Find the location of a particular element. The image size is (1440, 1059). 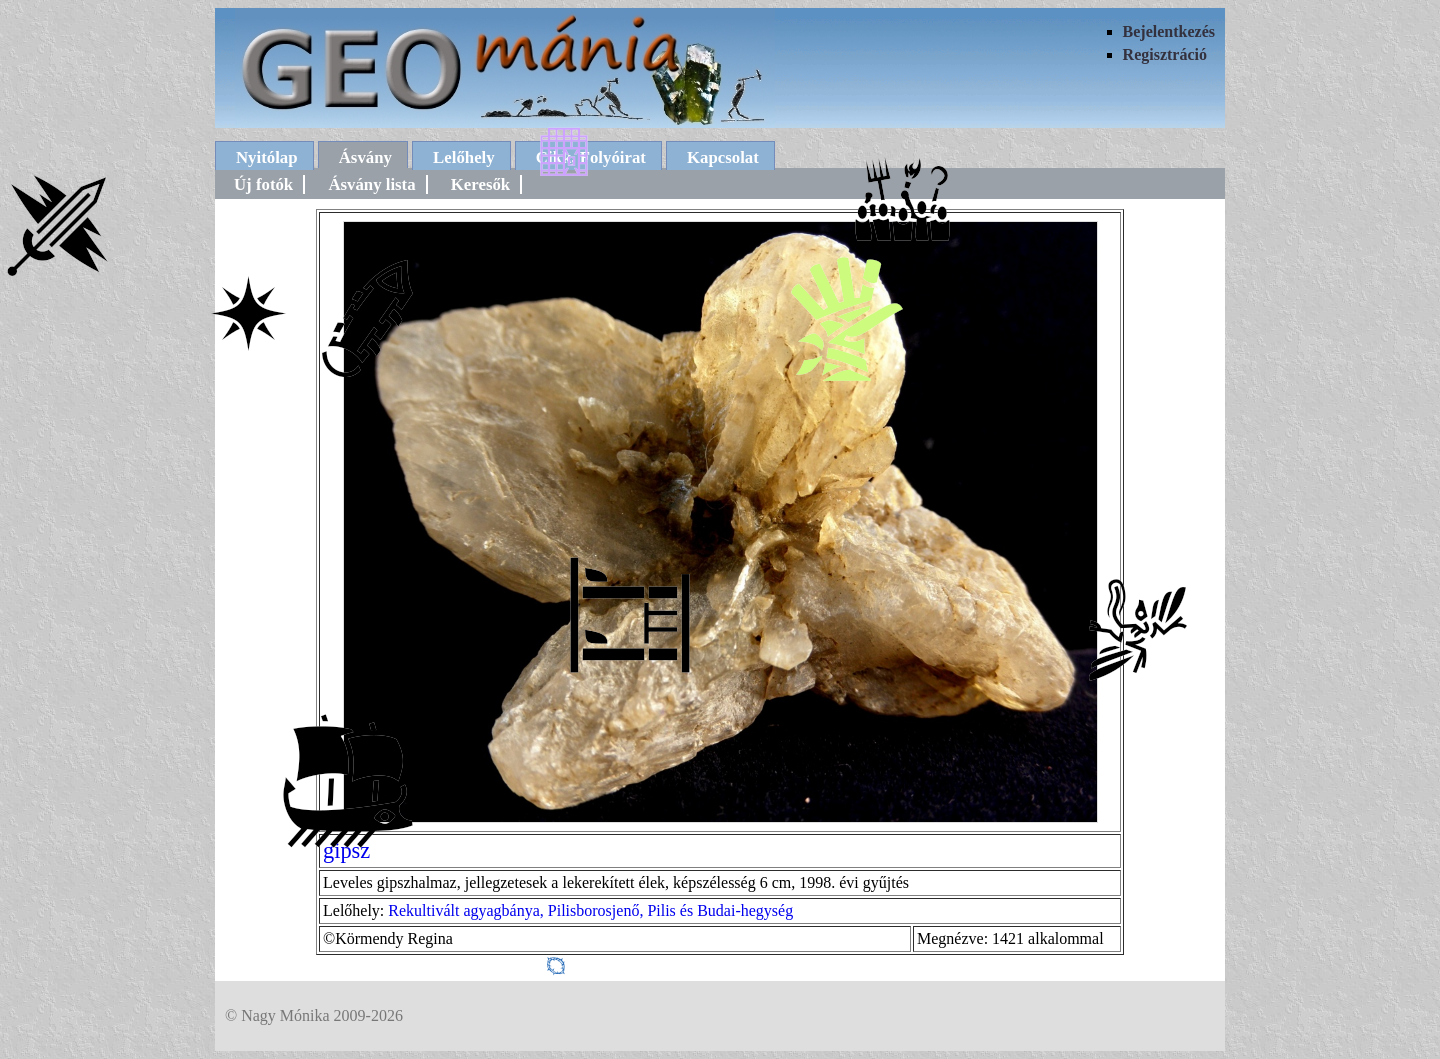

select ancient naval unit in strategy game is located at coordinates (348, 781).